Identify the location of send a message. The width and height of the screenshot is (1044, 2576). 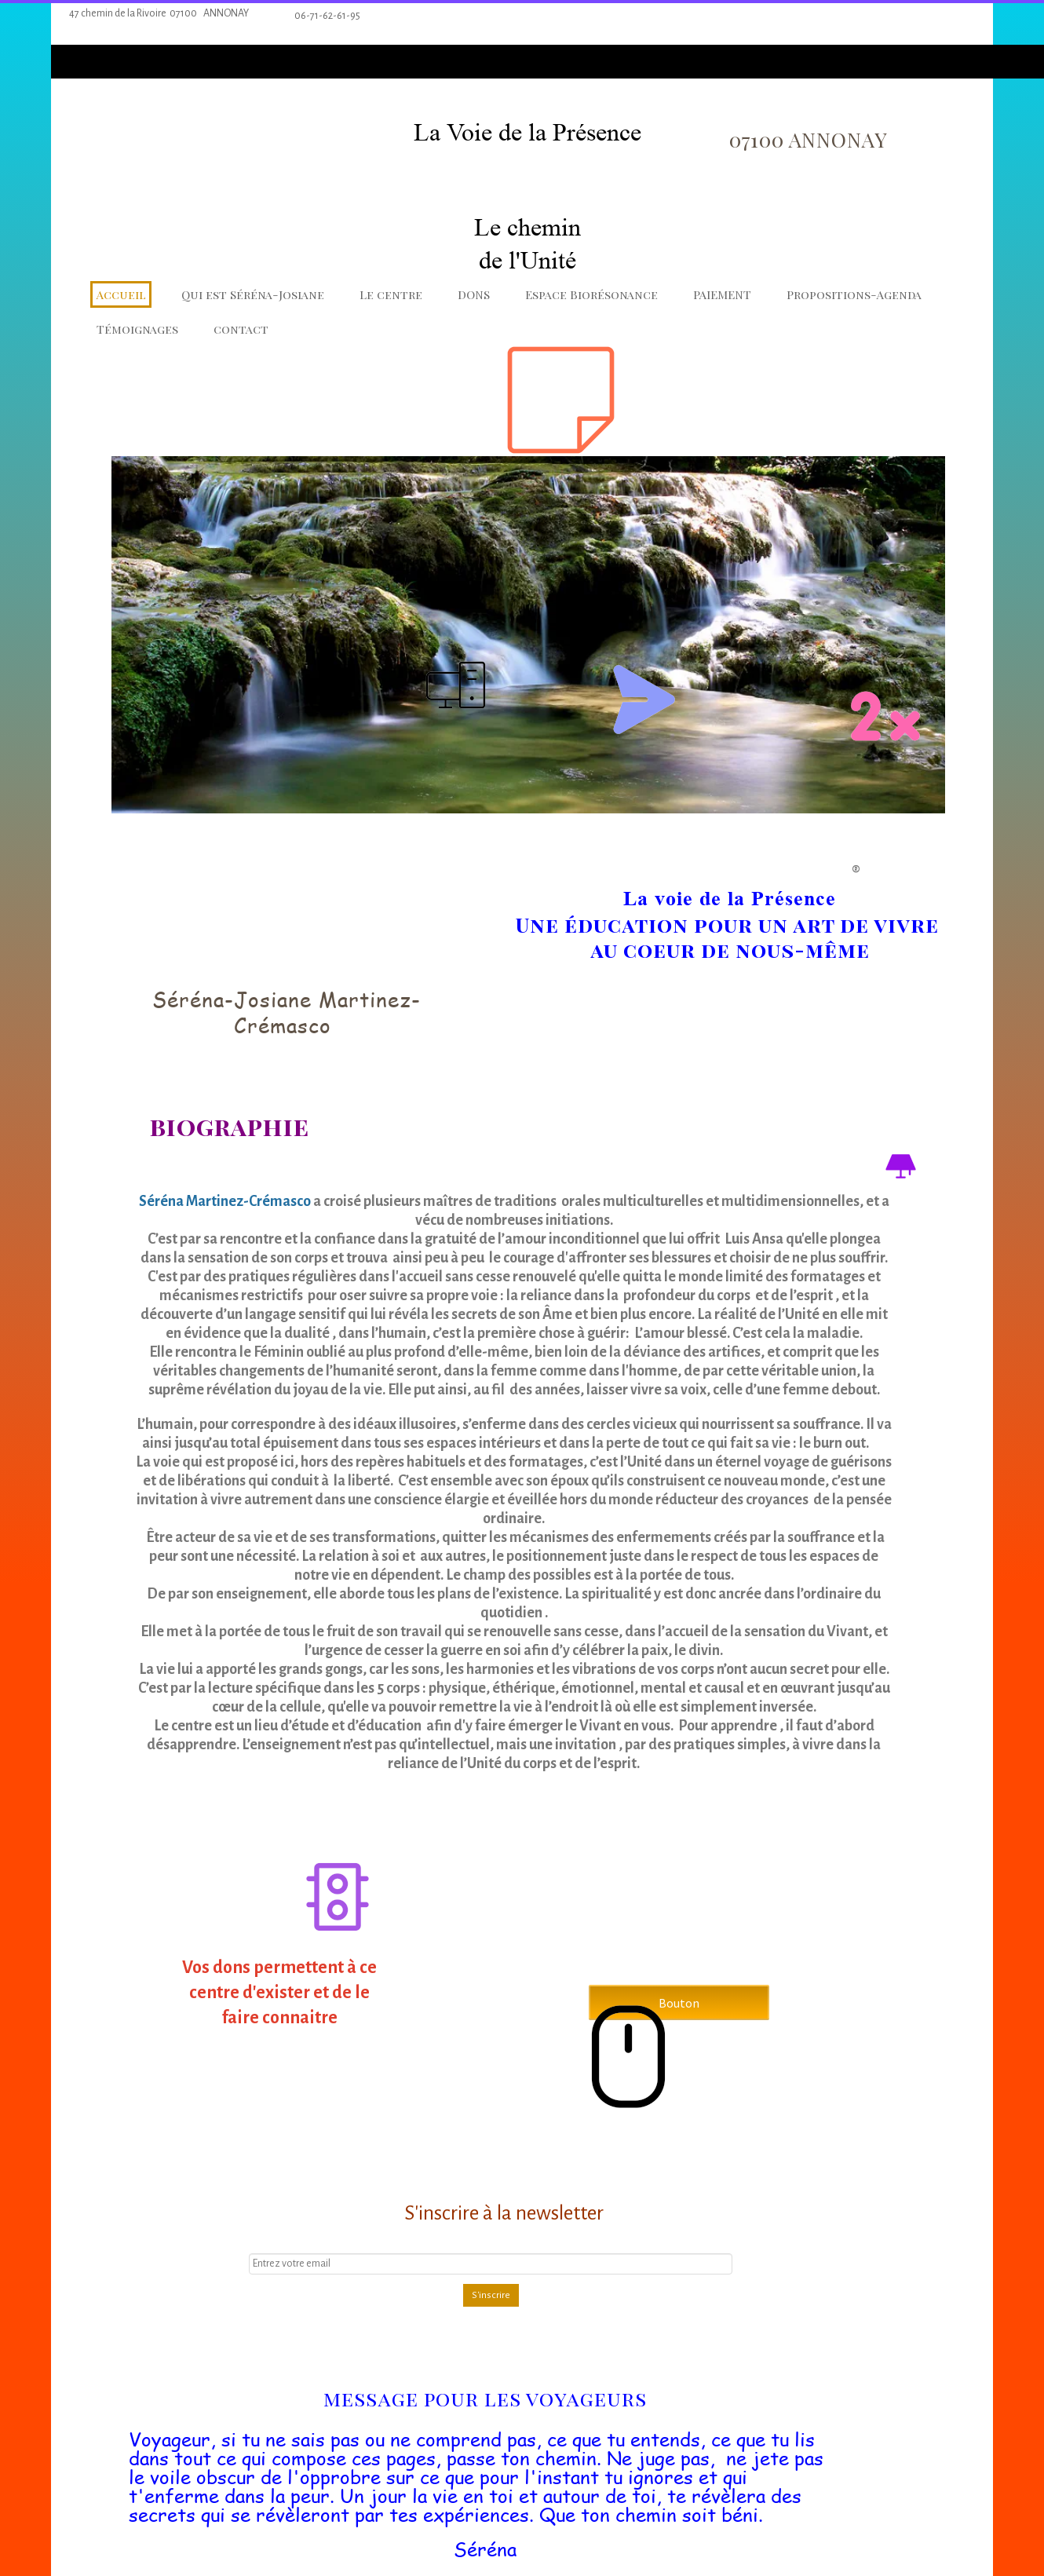
(641, 700).